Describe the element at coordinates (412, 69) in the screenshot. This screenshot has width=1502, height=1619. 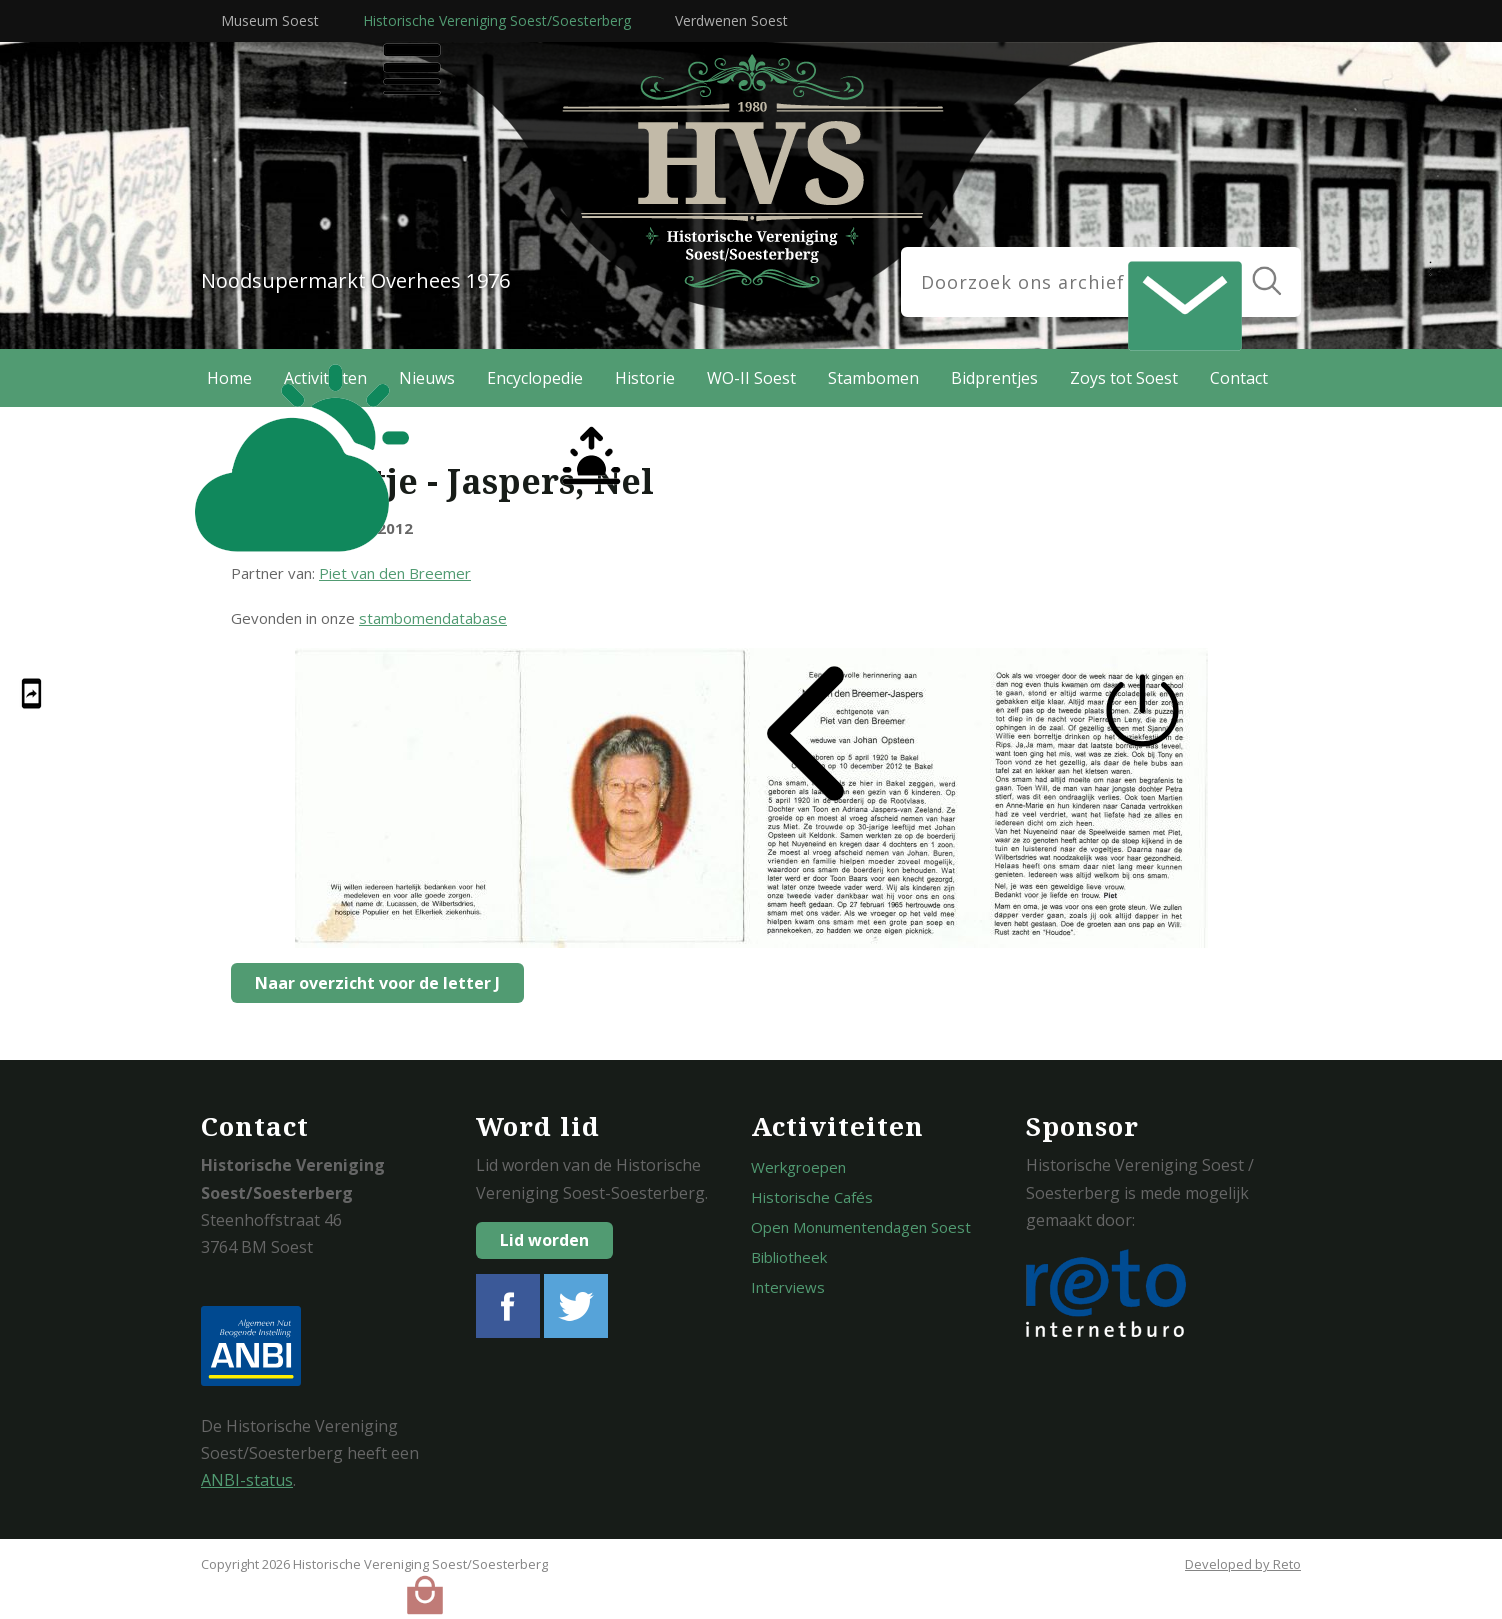
I see `adjust line thickness or stroke weight` at that location.